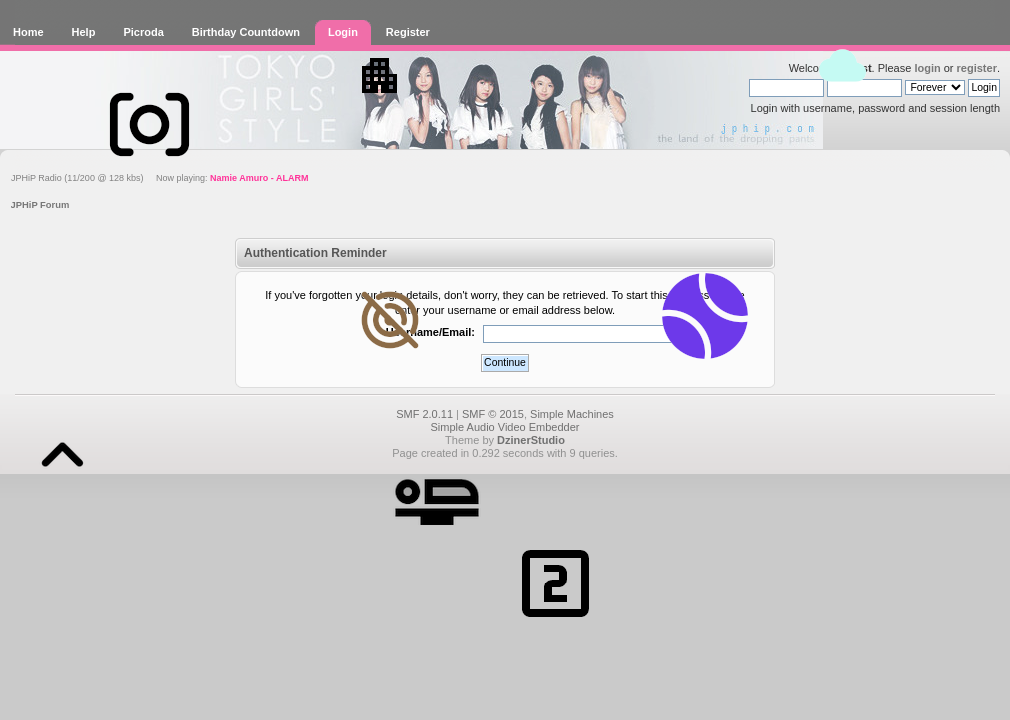  What do you see at coordinates (149, 124) in the screenshot?
I see `access camera or photo capture settings` at bounding box center [149, 124].